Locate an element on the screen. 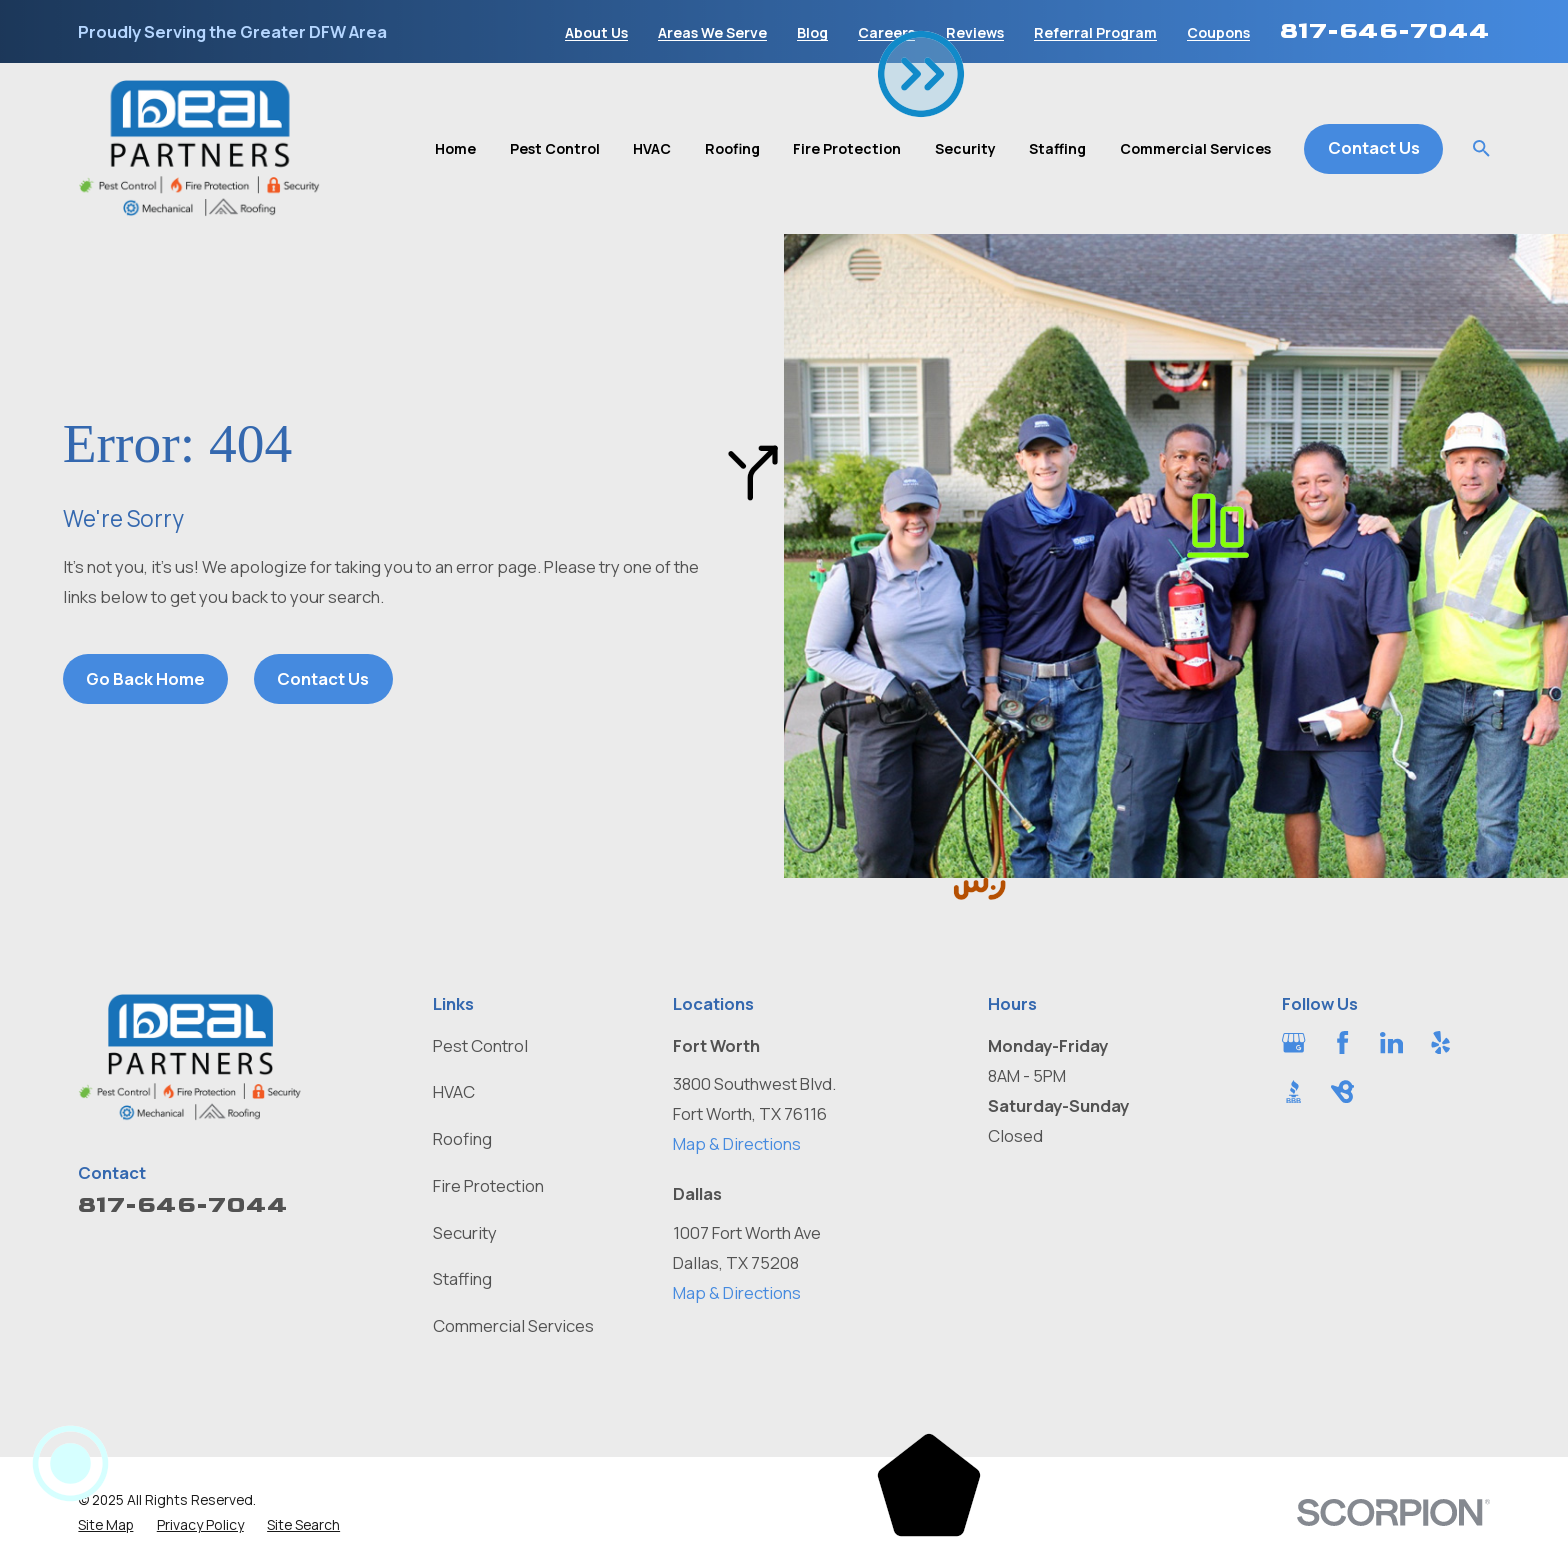 The height and width of the screenshot is (1567, 1568). align selected objects to the bottom edge is located at coordinates (1218, 527).